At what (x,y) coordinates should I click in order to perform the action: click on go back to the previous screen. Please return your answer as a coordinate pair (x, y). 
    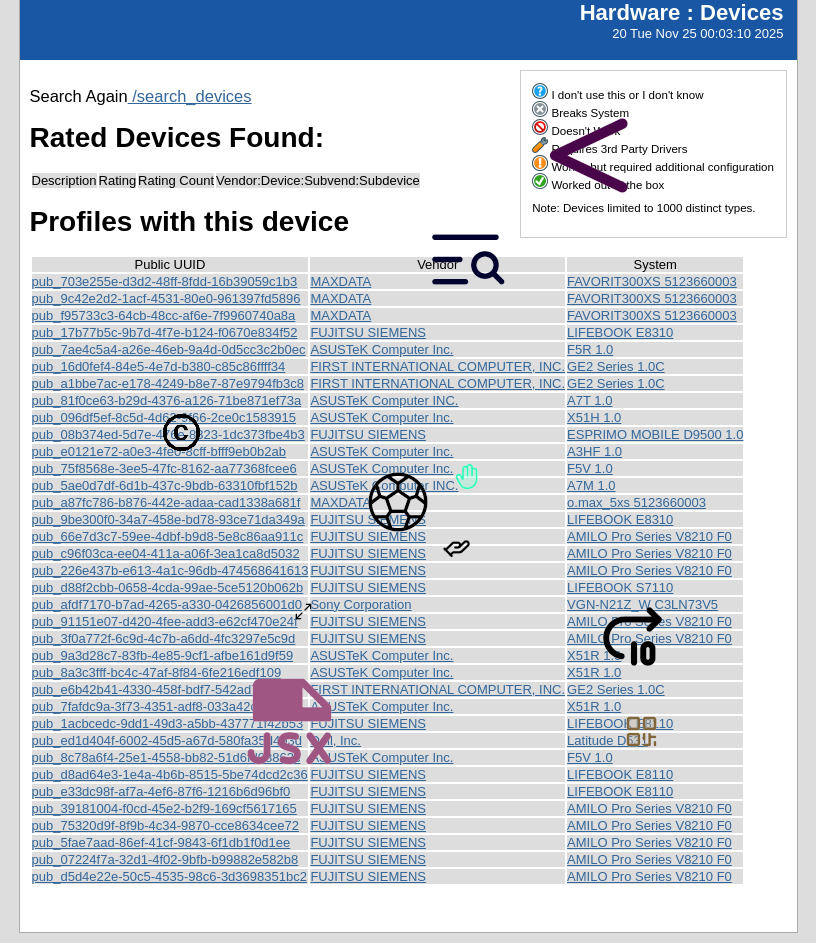
    Looking at the image, I should click on (590, 155).